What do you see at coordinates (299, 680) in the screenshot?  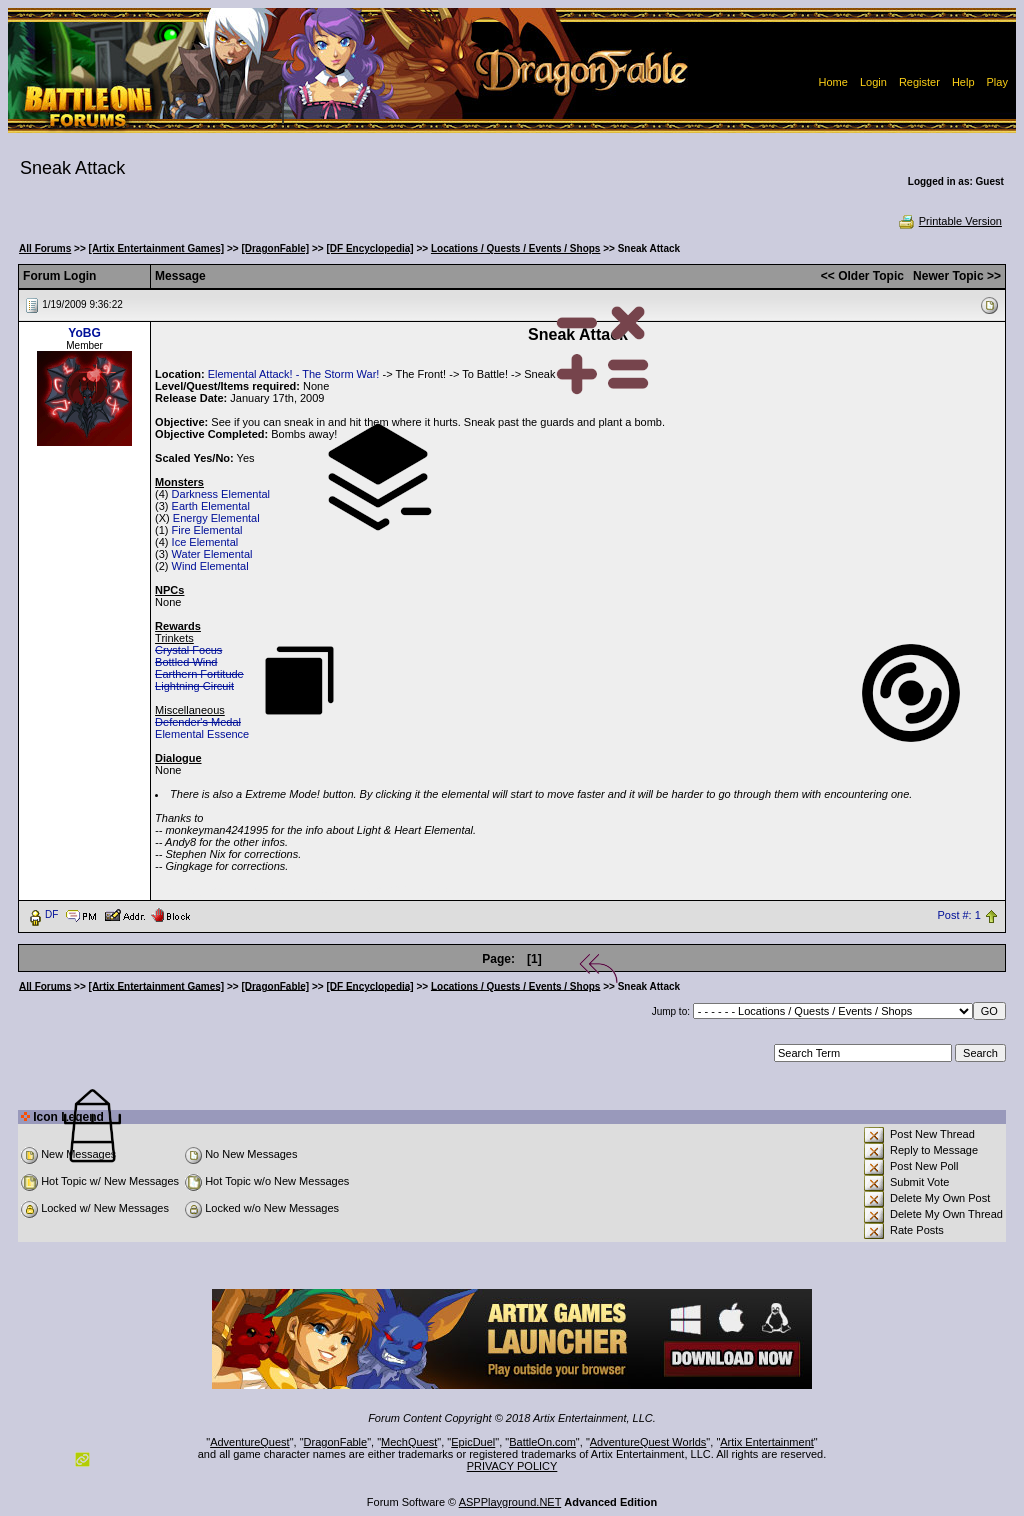 I see `copy to clipboard` at bounding box center [299, 680].